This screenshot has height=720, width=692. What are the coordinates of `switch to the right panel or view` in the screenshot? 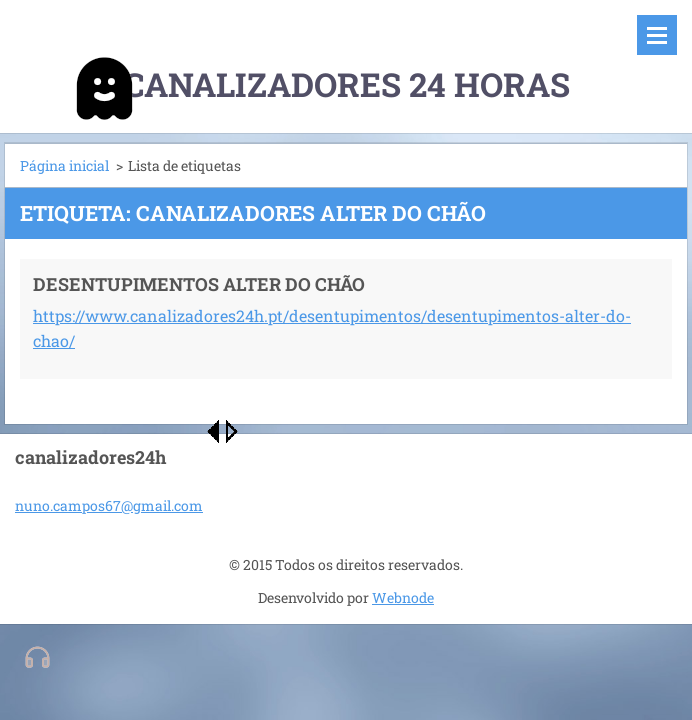 It's located at (222, 431).